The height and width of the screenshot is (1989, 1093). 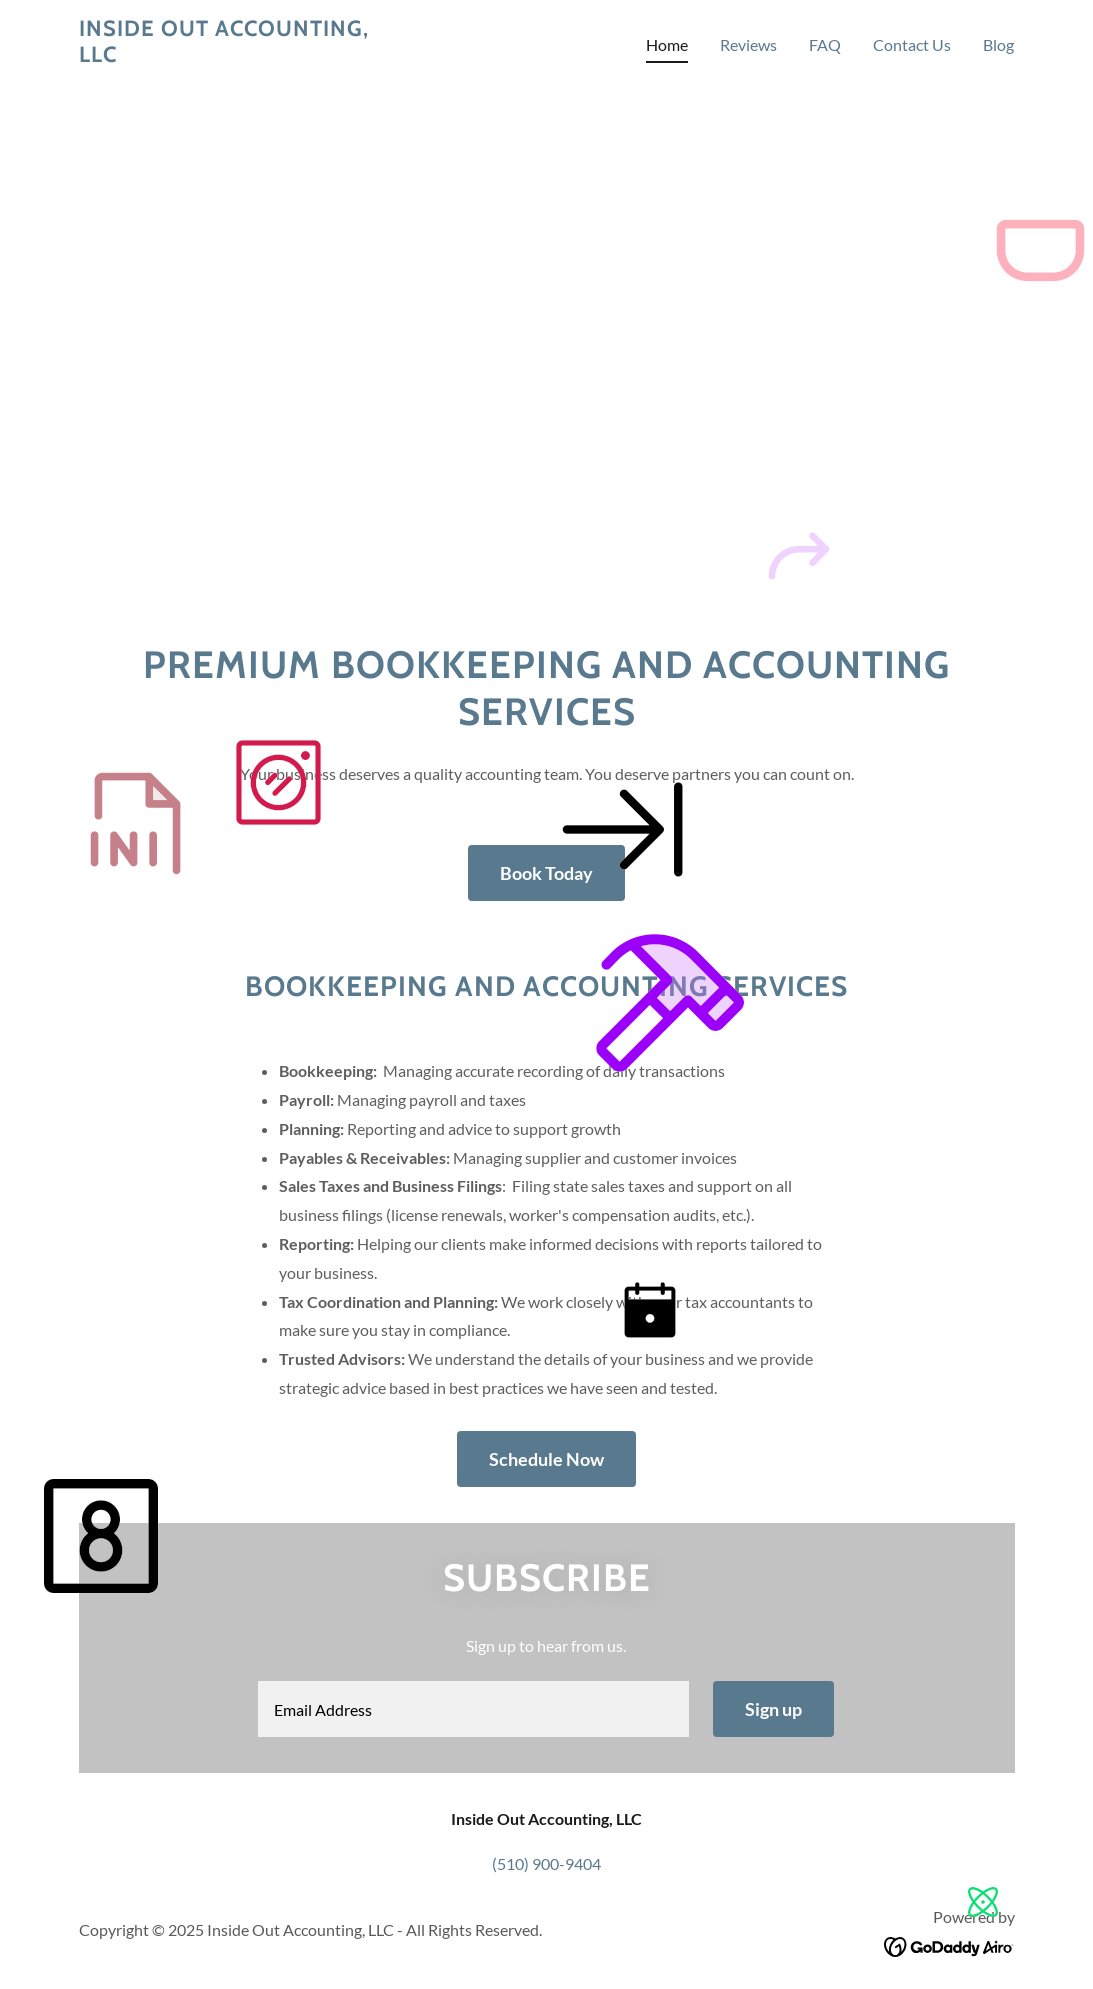 I want to click on view or open an INI configuration file, so click(x=137, y=823).